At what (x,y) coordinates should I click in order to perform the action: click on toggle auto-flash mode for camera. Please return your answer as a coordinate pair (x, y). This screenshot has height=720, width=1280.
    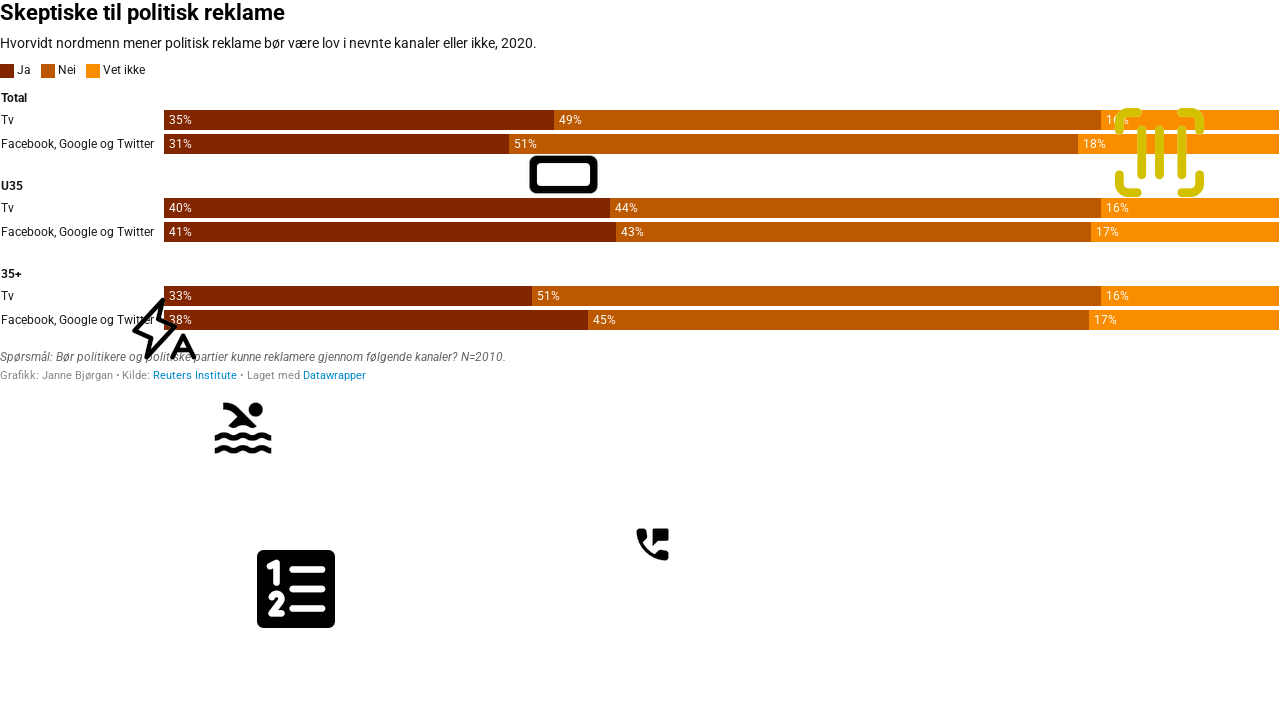
    Looking at the image, I should click on (163, 331).